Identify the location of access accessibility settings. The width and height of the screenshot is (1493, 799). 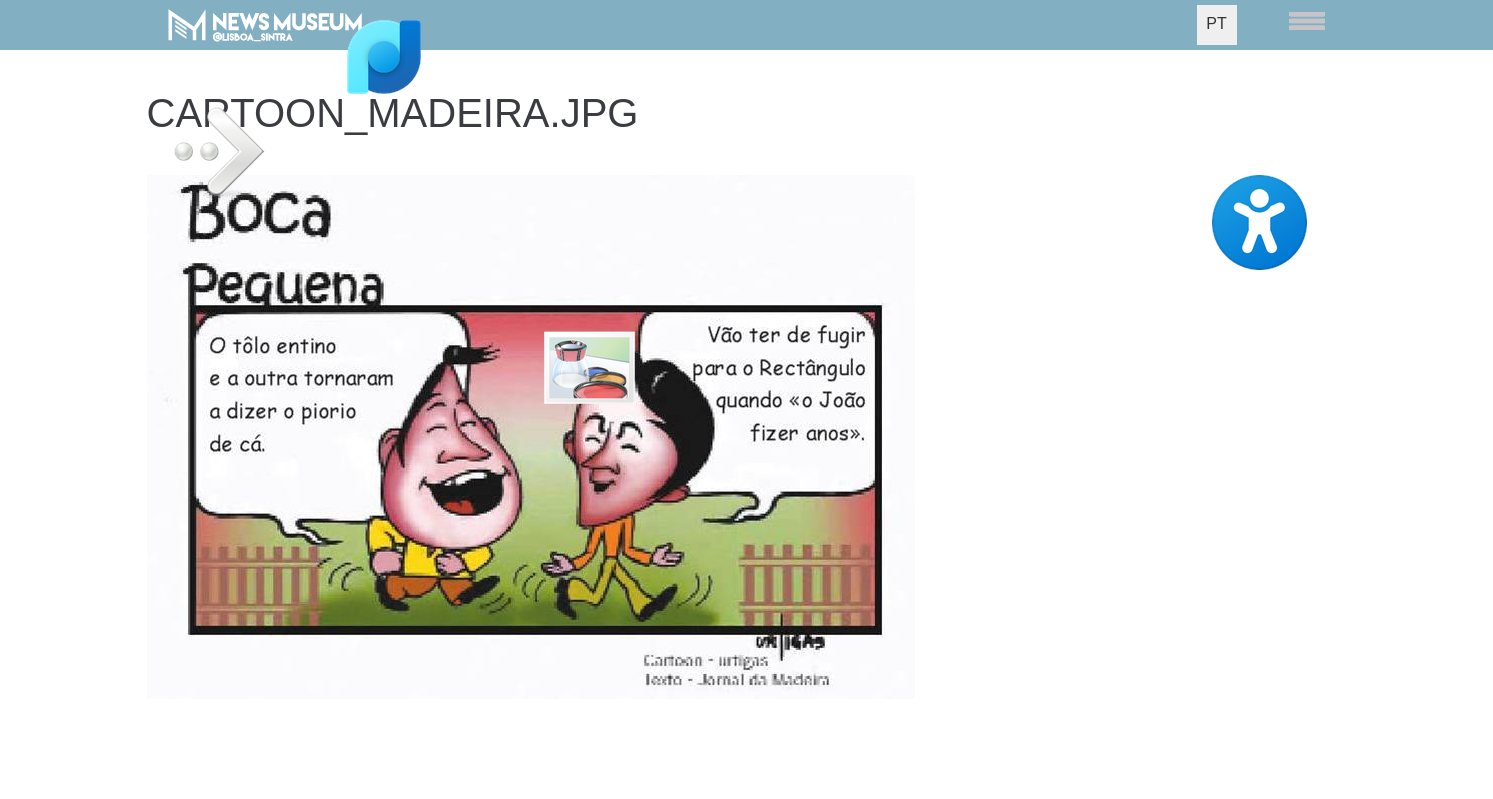
(1259, 222).